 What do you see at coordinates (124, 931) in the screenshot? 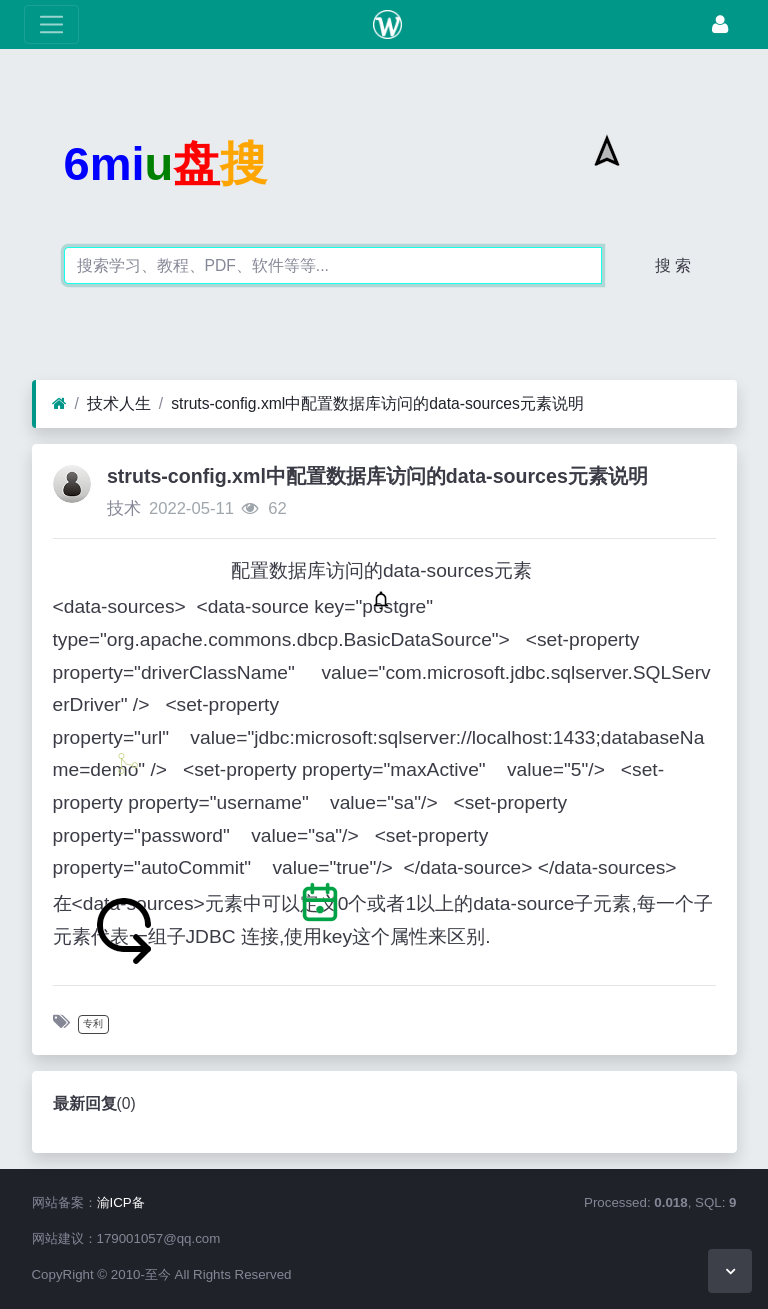
I see `redo or repeat the previous action` at bounding box center [124, 931].